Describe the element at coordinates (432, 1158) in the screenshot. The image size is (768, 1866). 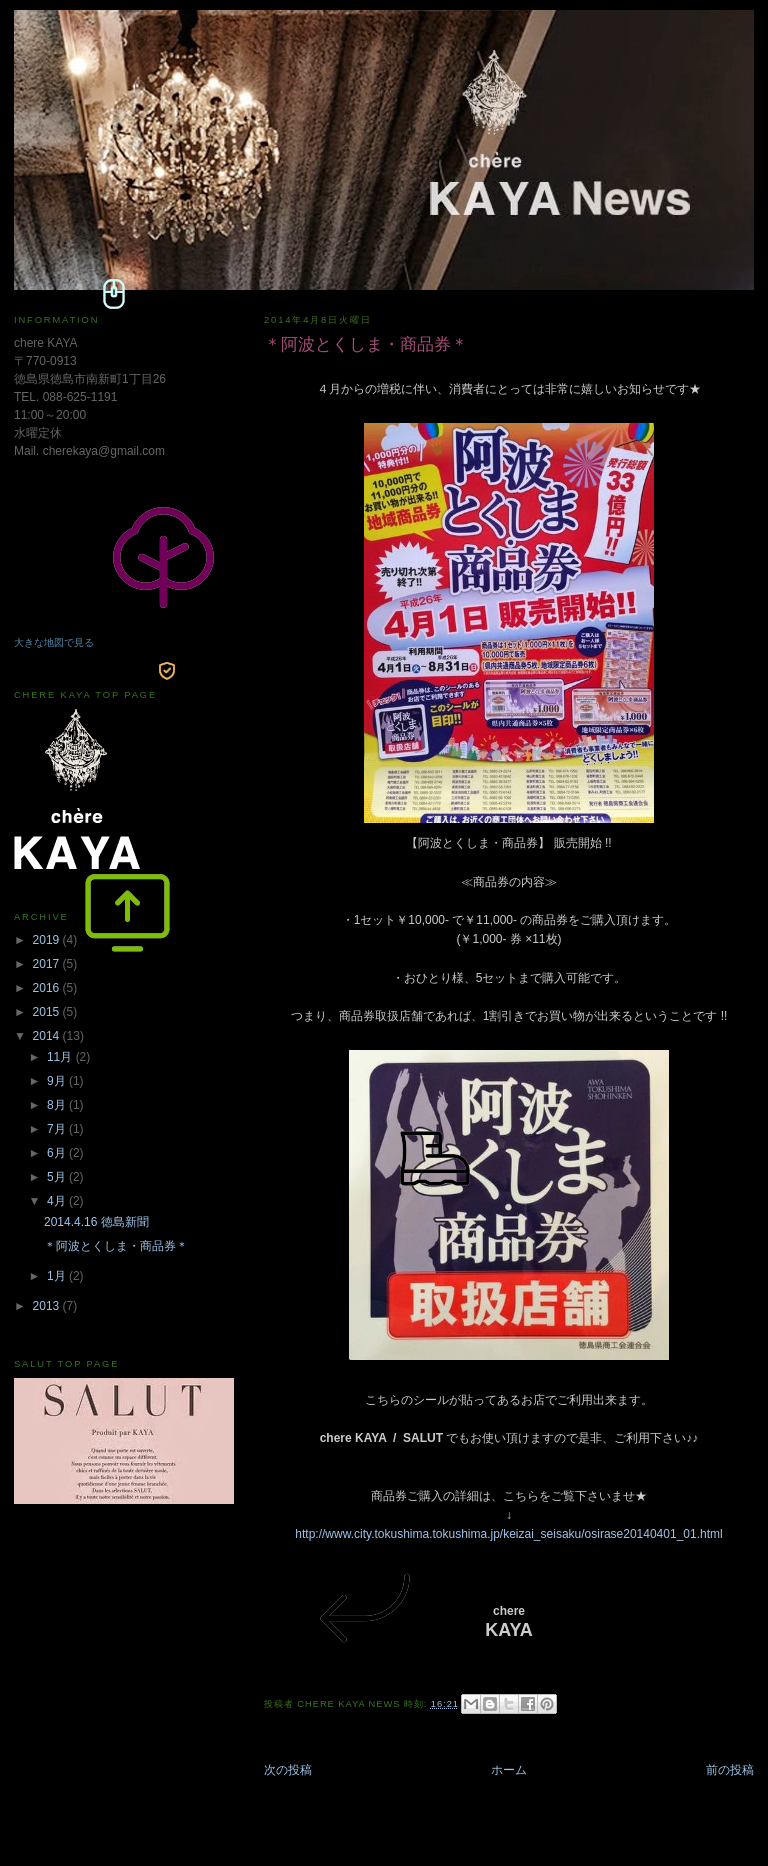
I see `select footwear or boot category` at that location.